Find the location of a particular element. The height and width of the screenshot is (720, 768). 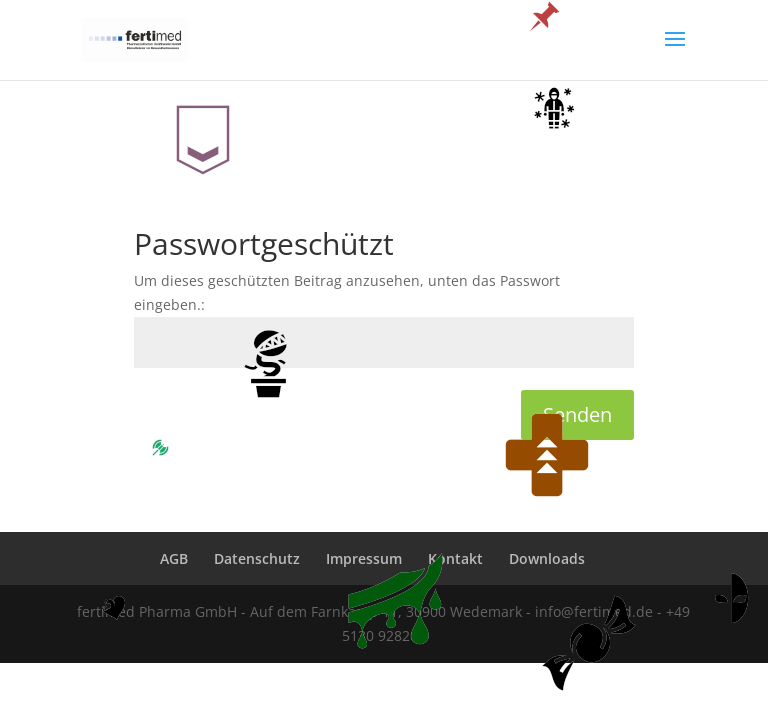

toggle between character personas or roles is located at coordinates (729, 598).